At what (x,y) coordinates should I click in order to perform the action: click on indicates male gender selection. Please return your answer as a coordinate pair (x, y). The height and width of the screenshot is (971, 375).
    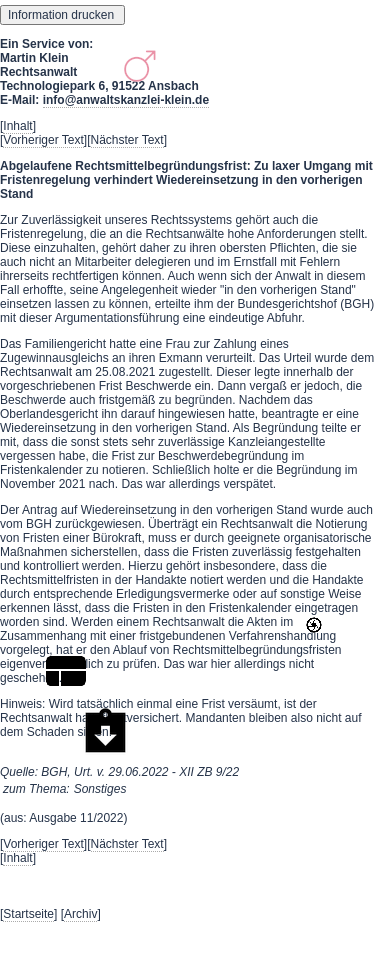
    Looking at the image, I should click on (140, 65).